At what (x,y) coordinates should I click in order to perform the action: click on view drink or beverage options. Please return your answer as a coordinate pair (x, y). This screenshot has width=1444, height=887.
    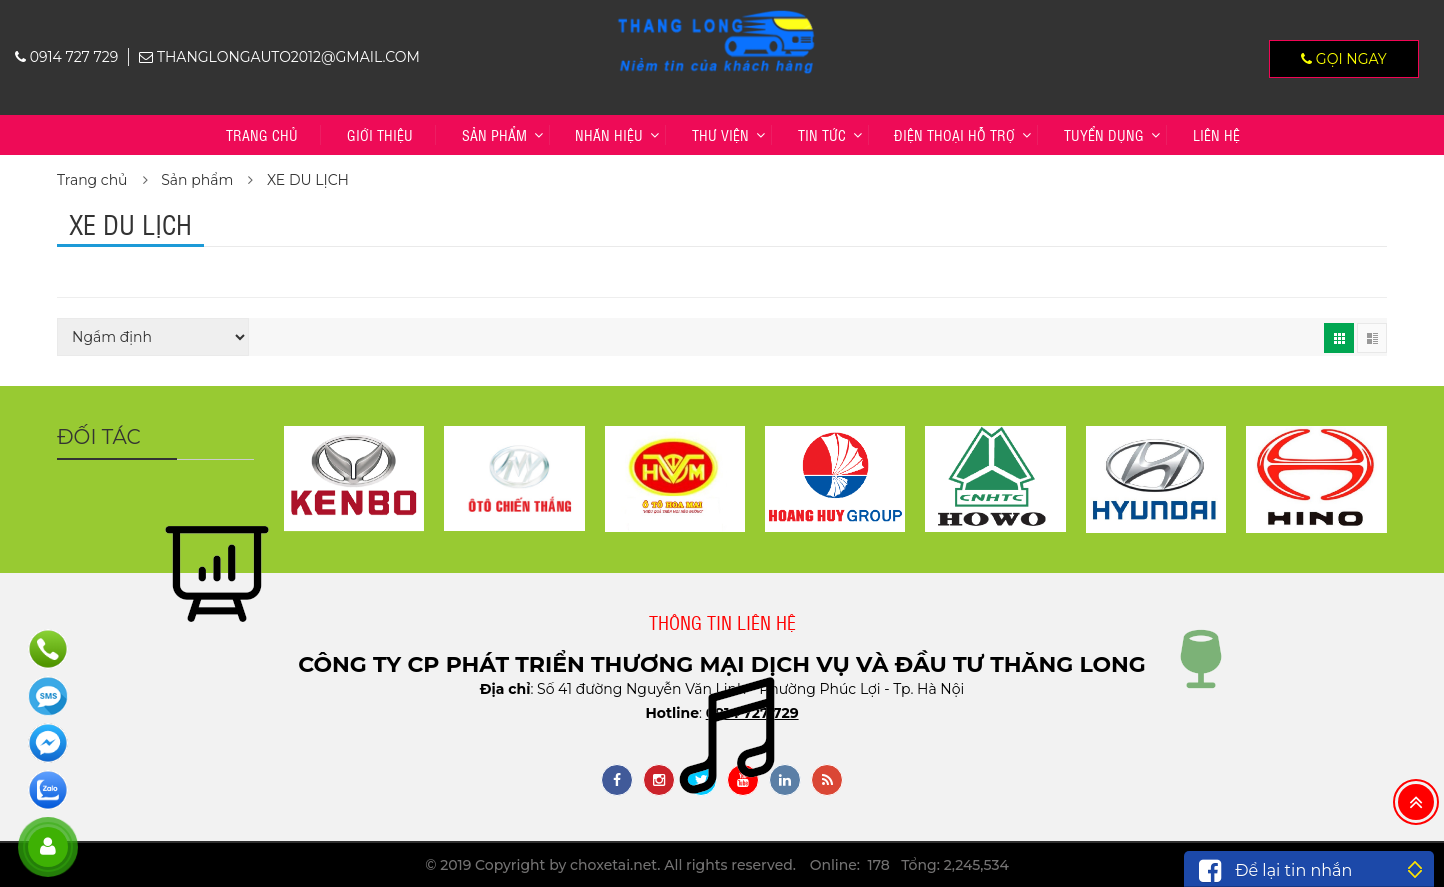
    Looking at the image, I should click on (1201, 659).